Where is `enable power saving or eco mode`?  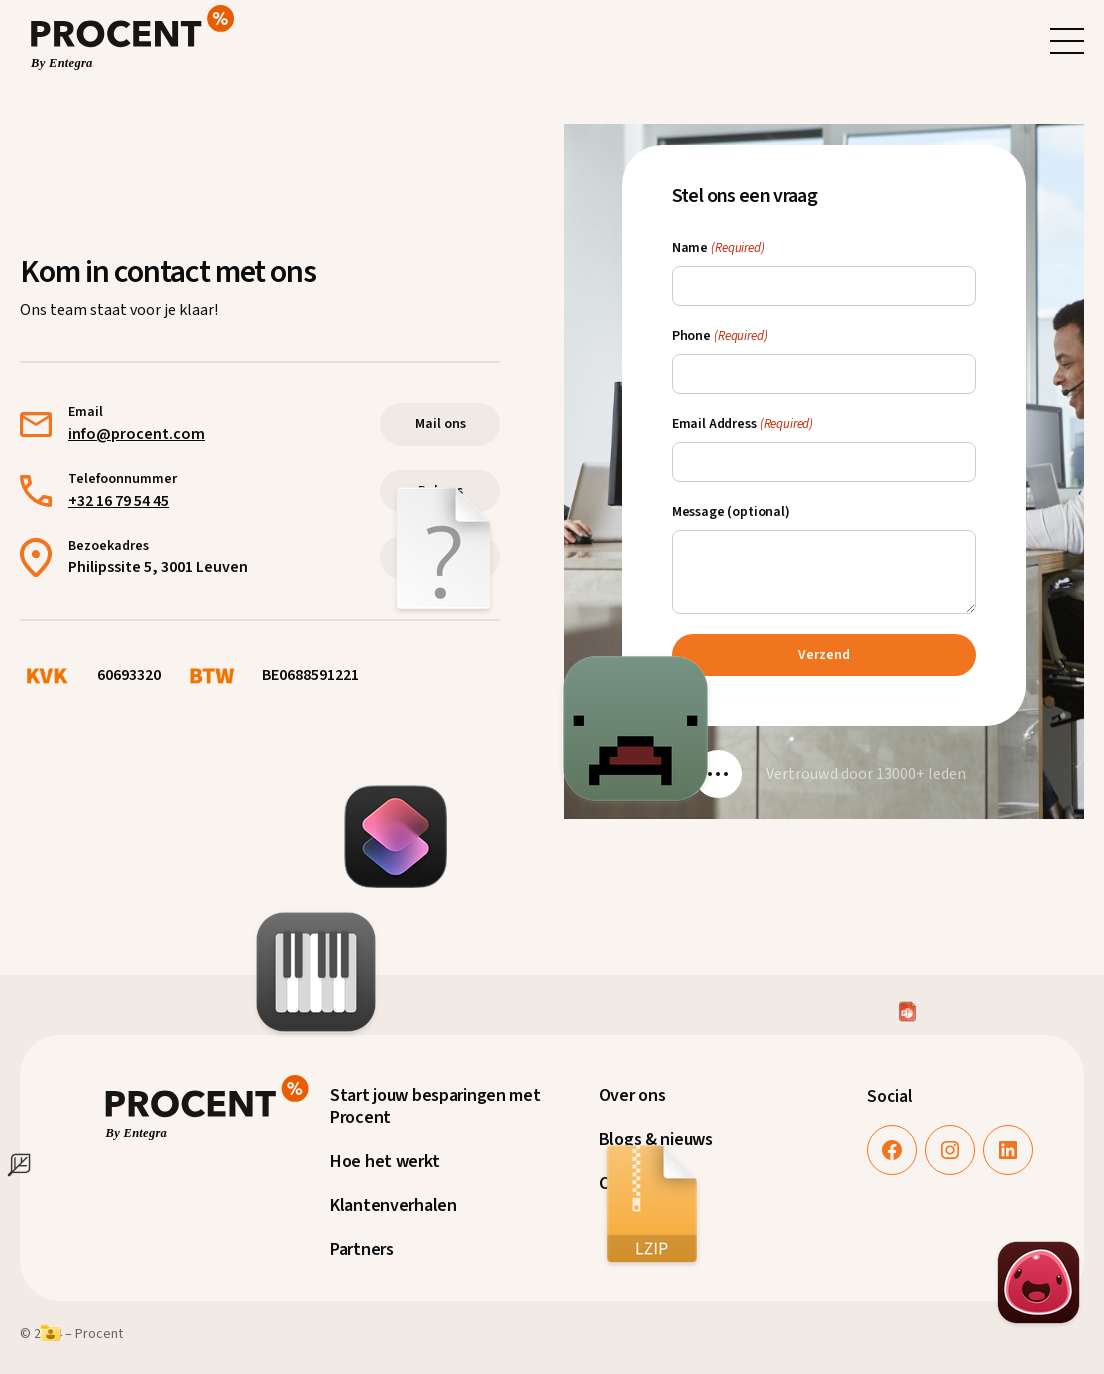
enable power saving or eco mode is located at coordinates (19, 1165).